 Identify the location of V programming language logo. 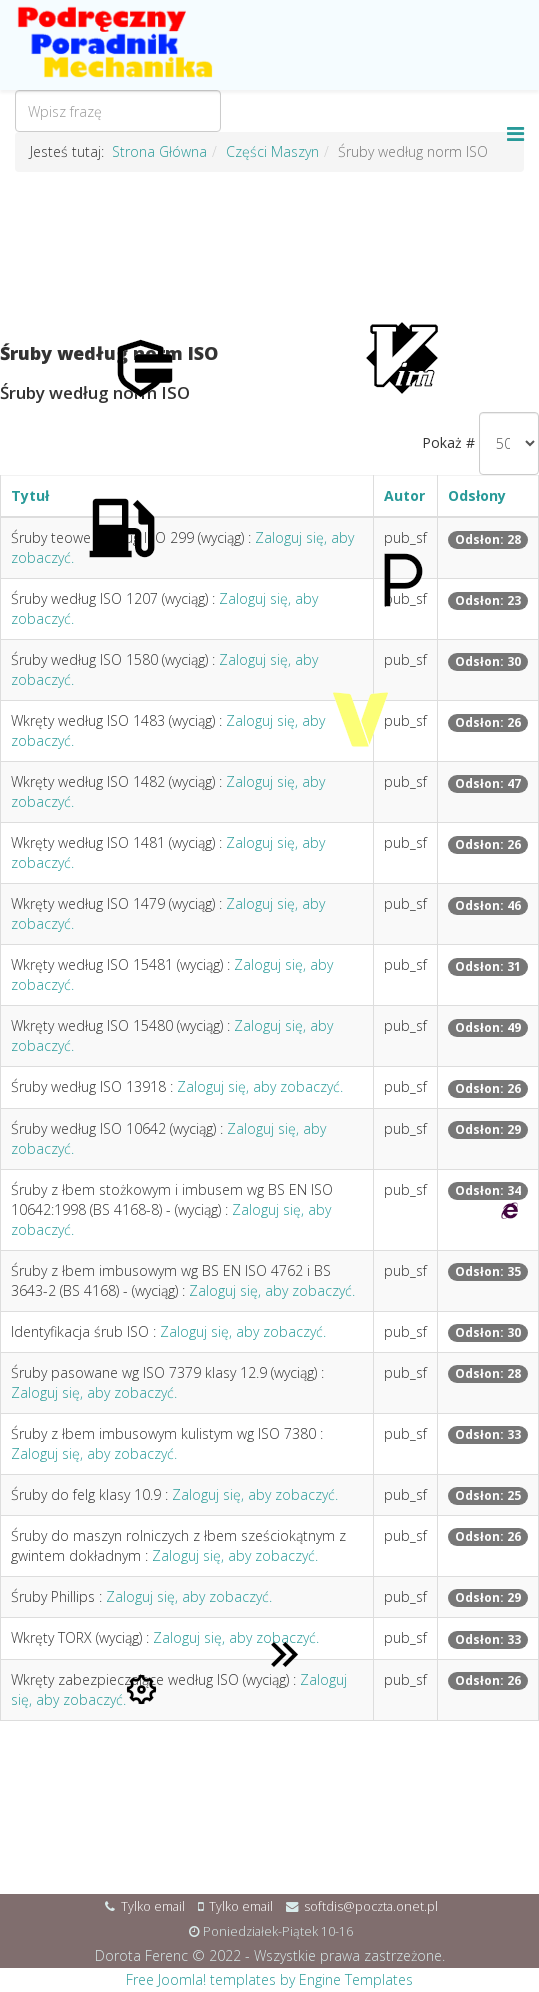
(360, 719).